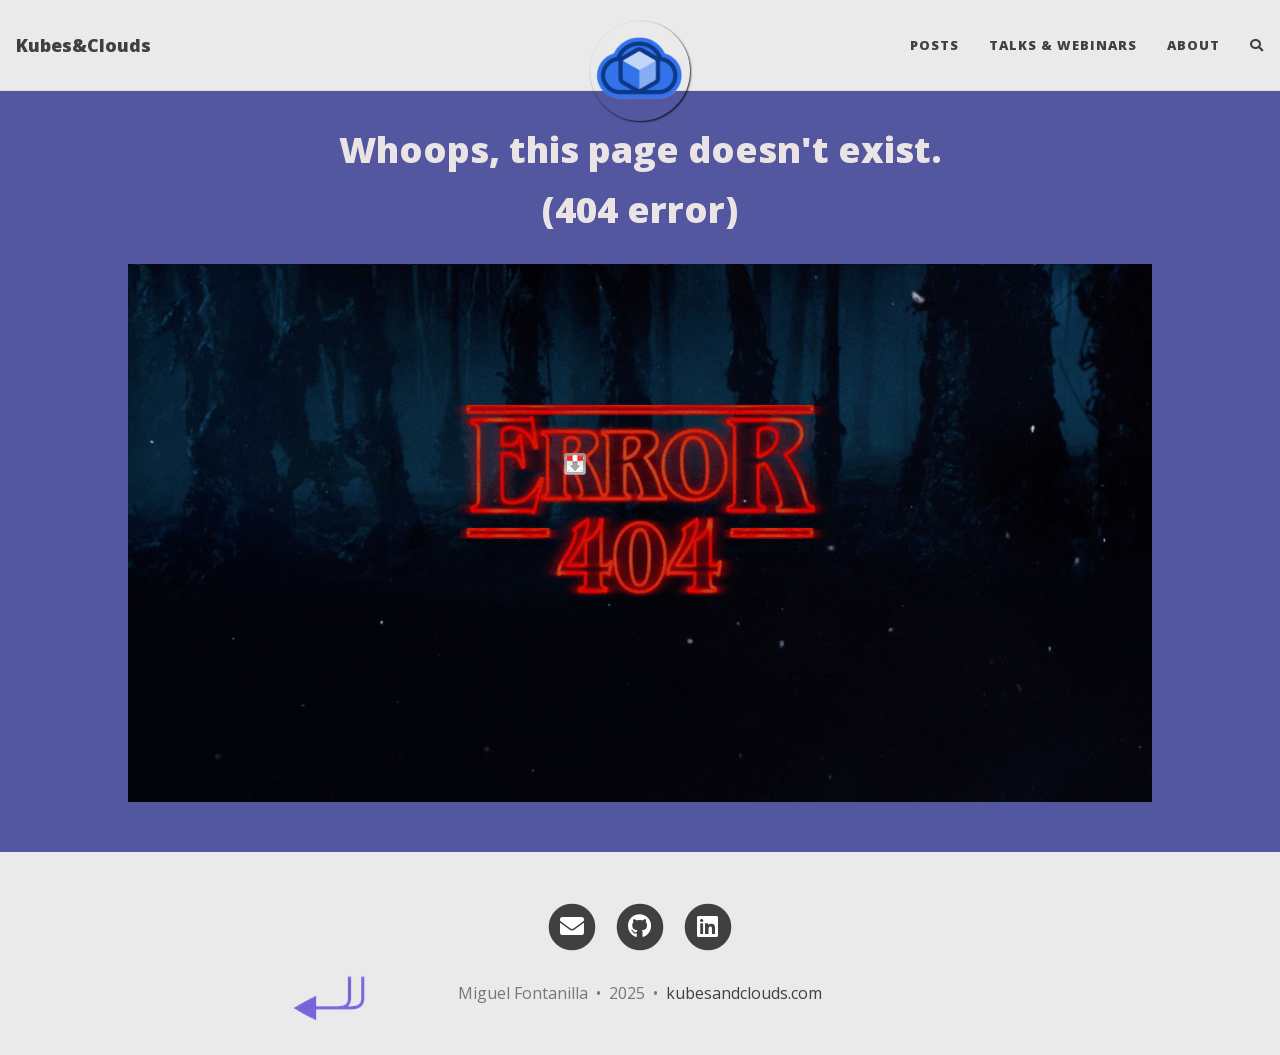 The image size is (1280, 1055). I want to click on reply to all recipients of an email, so click(328, 998).